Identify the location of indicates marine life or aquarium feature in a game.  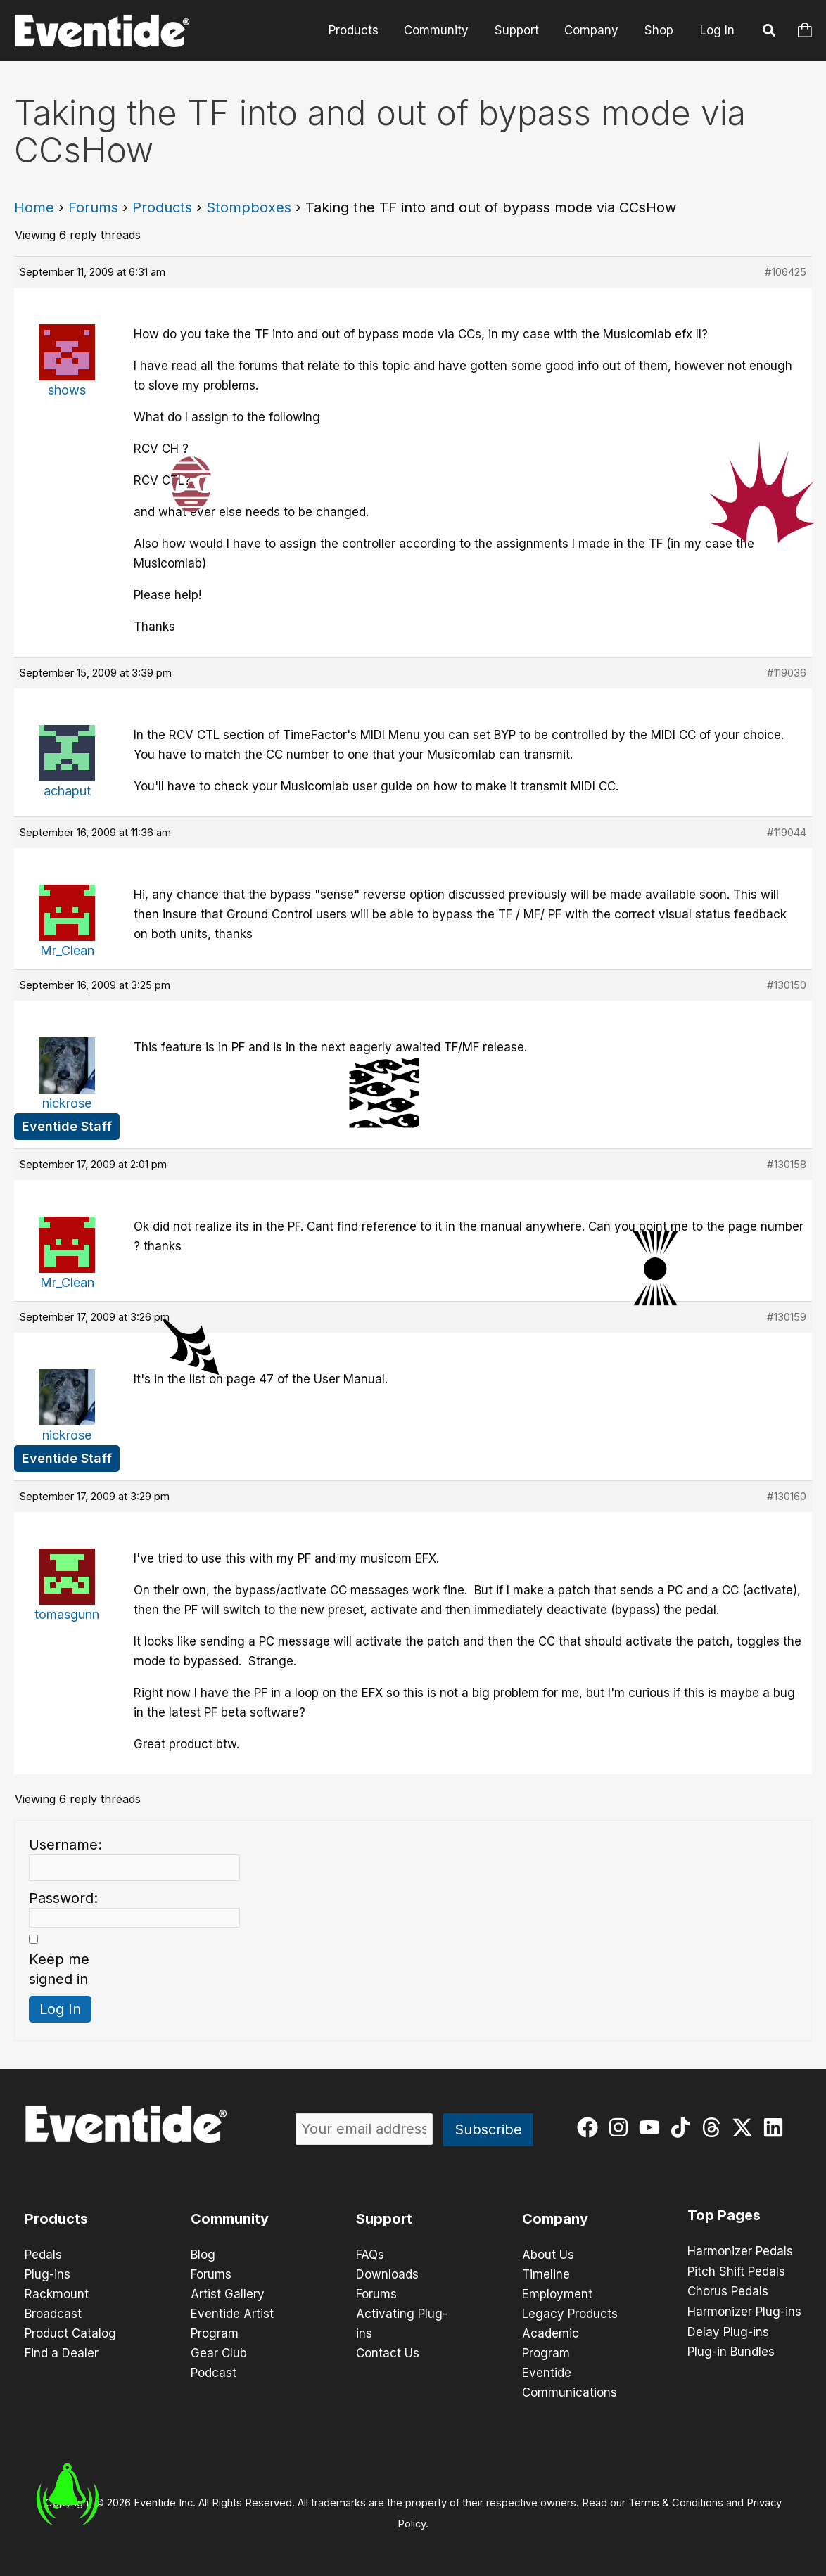
(384, 1093).